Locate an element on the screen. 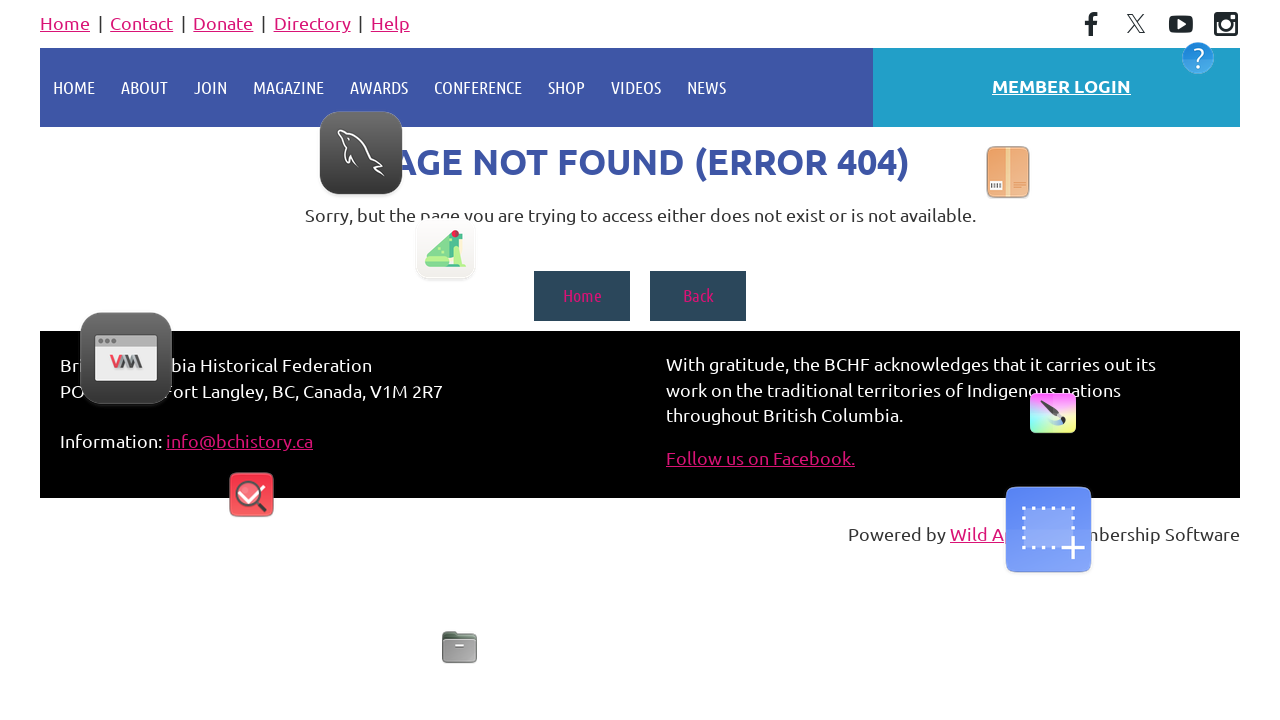 Image resolution: width=1280 pixels, height=720 pixels. open dconf editor to modify system settings is located at coordinates (251, 494).